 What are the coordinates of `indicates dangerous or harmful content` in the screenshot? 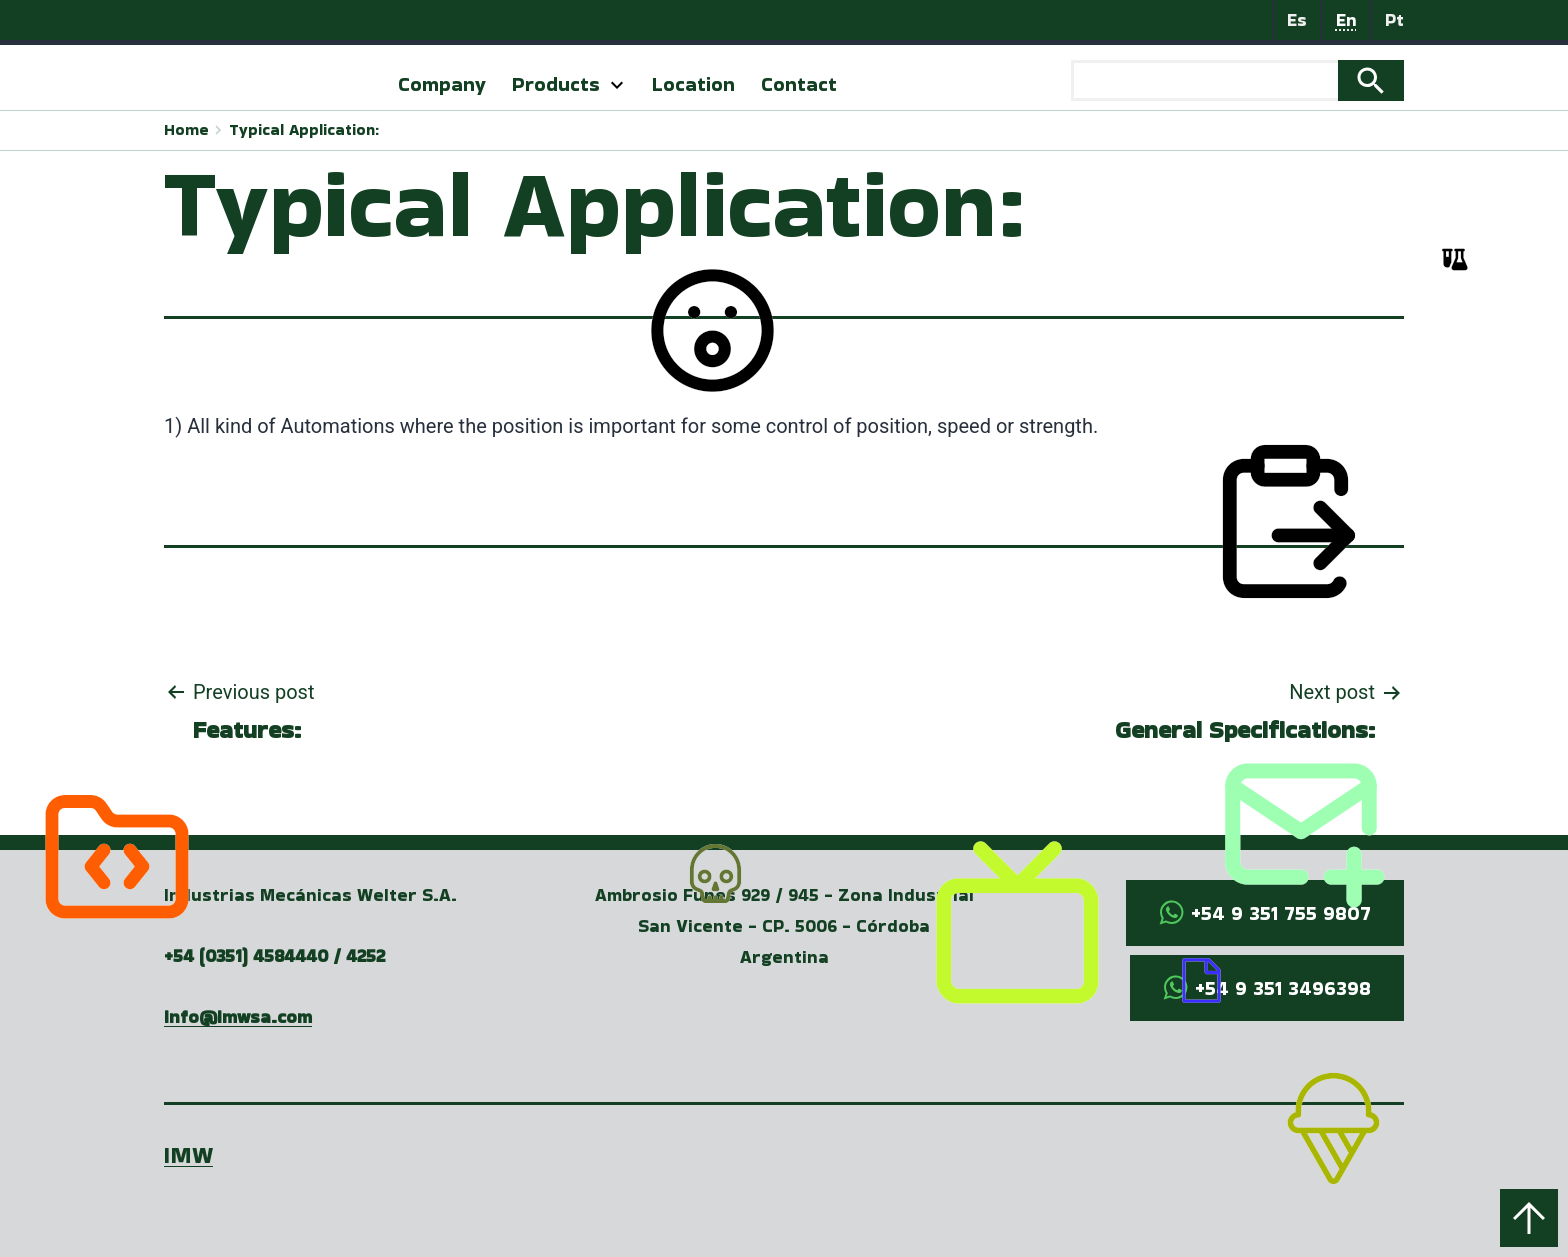 It's located at (715, 873).